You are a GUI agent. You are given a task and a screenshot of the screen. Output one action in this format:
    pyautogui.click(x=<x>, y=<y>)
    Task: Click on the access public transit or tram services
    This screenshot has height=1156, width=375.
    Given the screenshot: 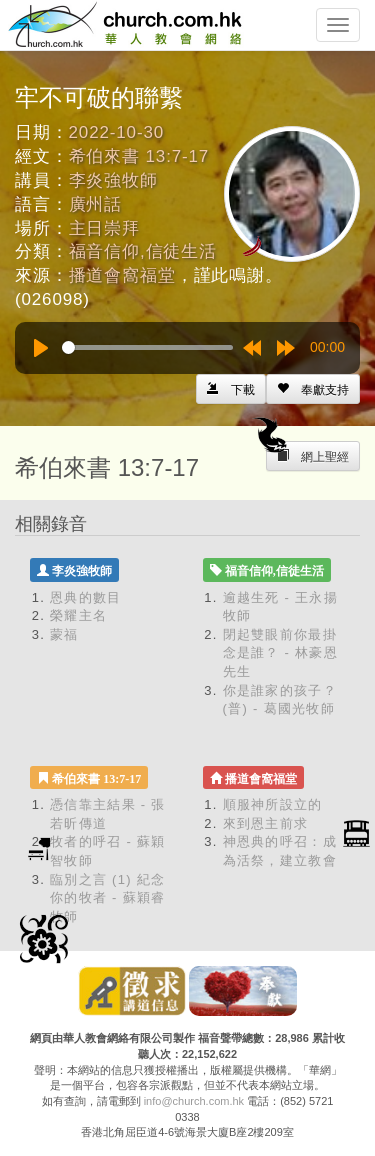 What is the action you would take?
    pyautogui.click(x=356, y=833)
    